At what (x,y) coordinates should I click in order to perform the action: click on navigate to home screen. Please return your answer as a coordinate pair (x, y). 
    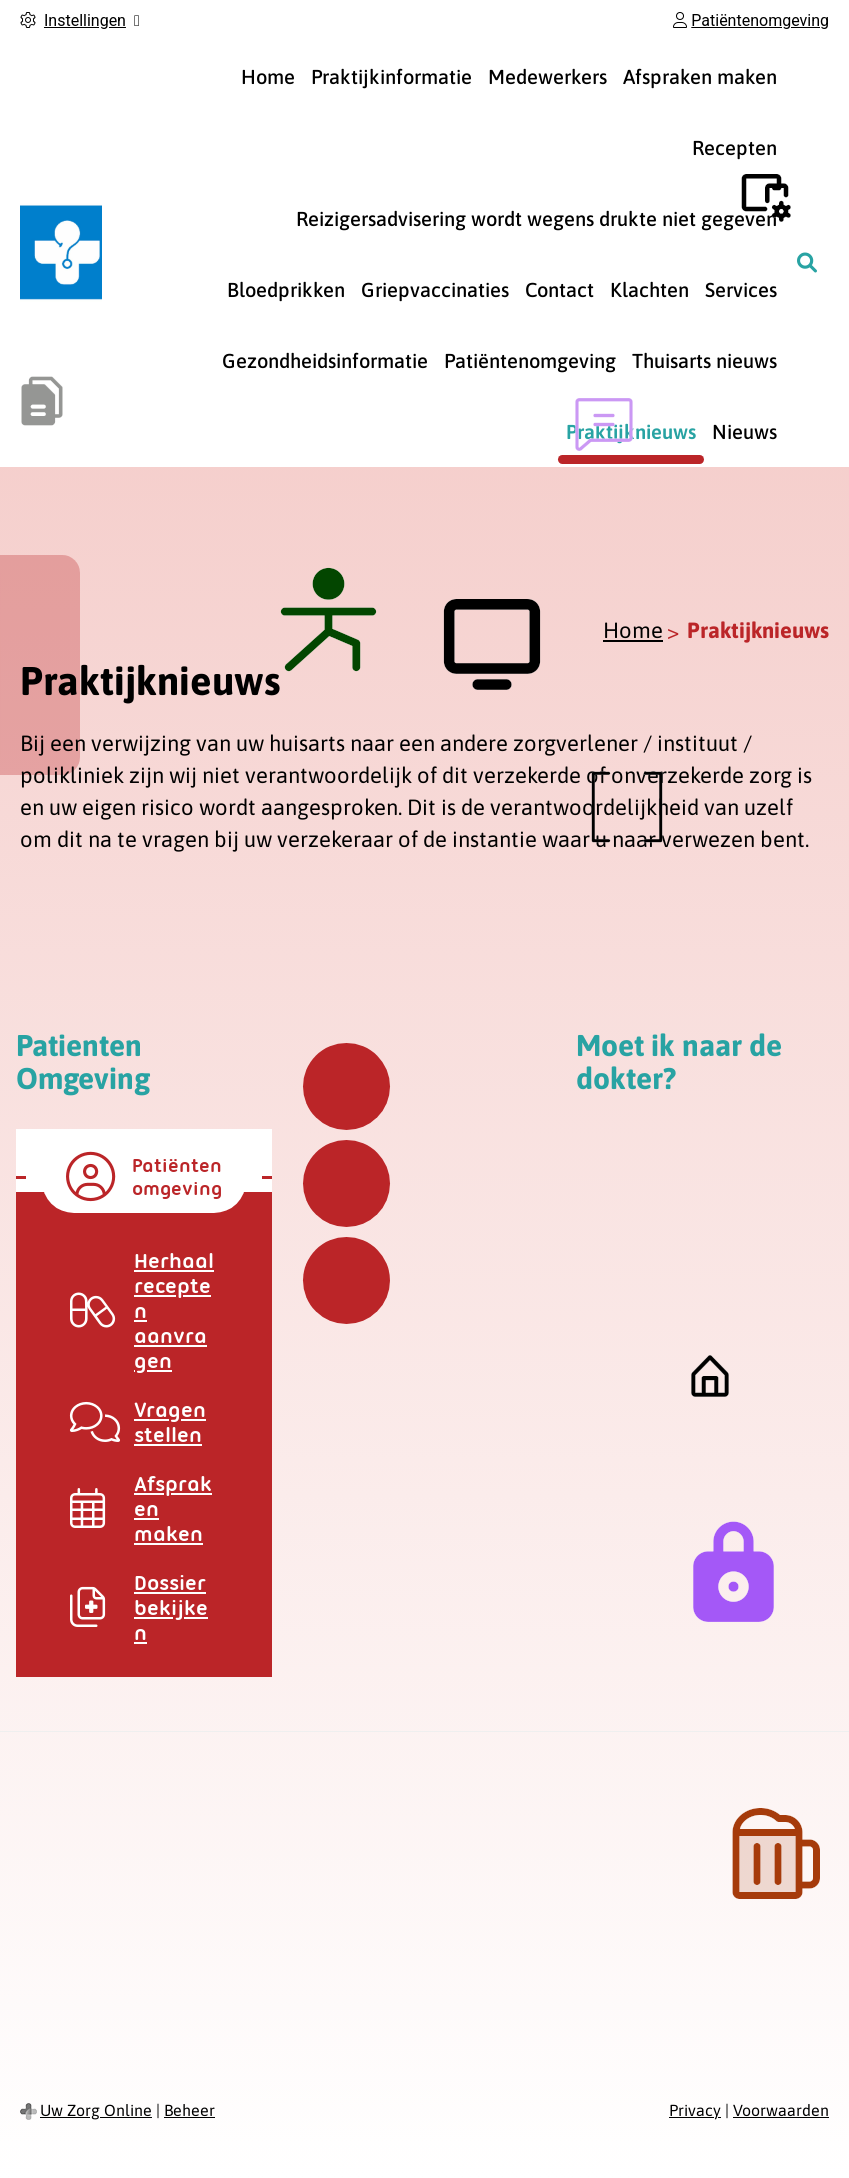
    Looking at the image, I should click on (710, 1376).